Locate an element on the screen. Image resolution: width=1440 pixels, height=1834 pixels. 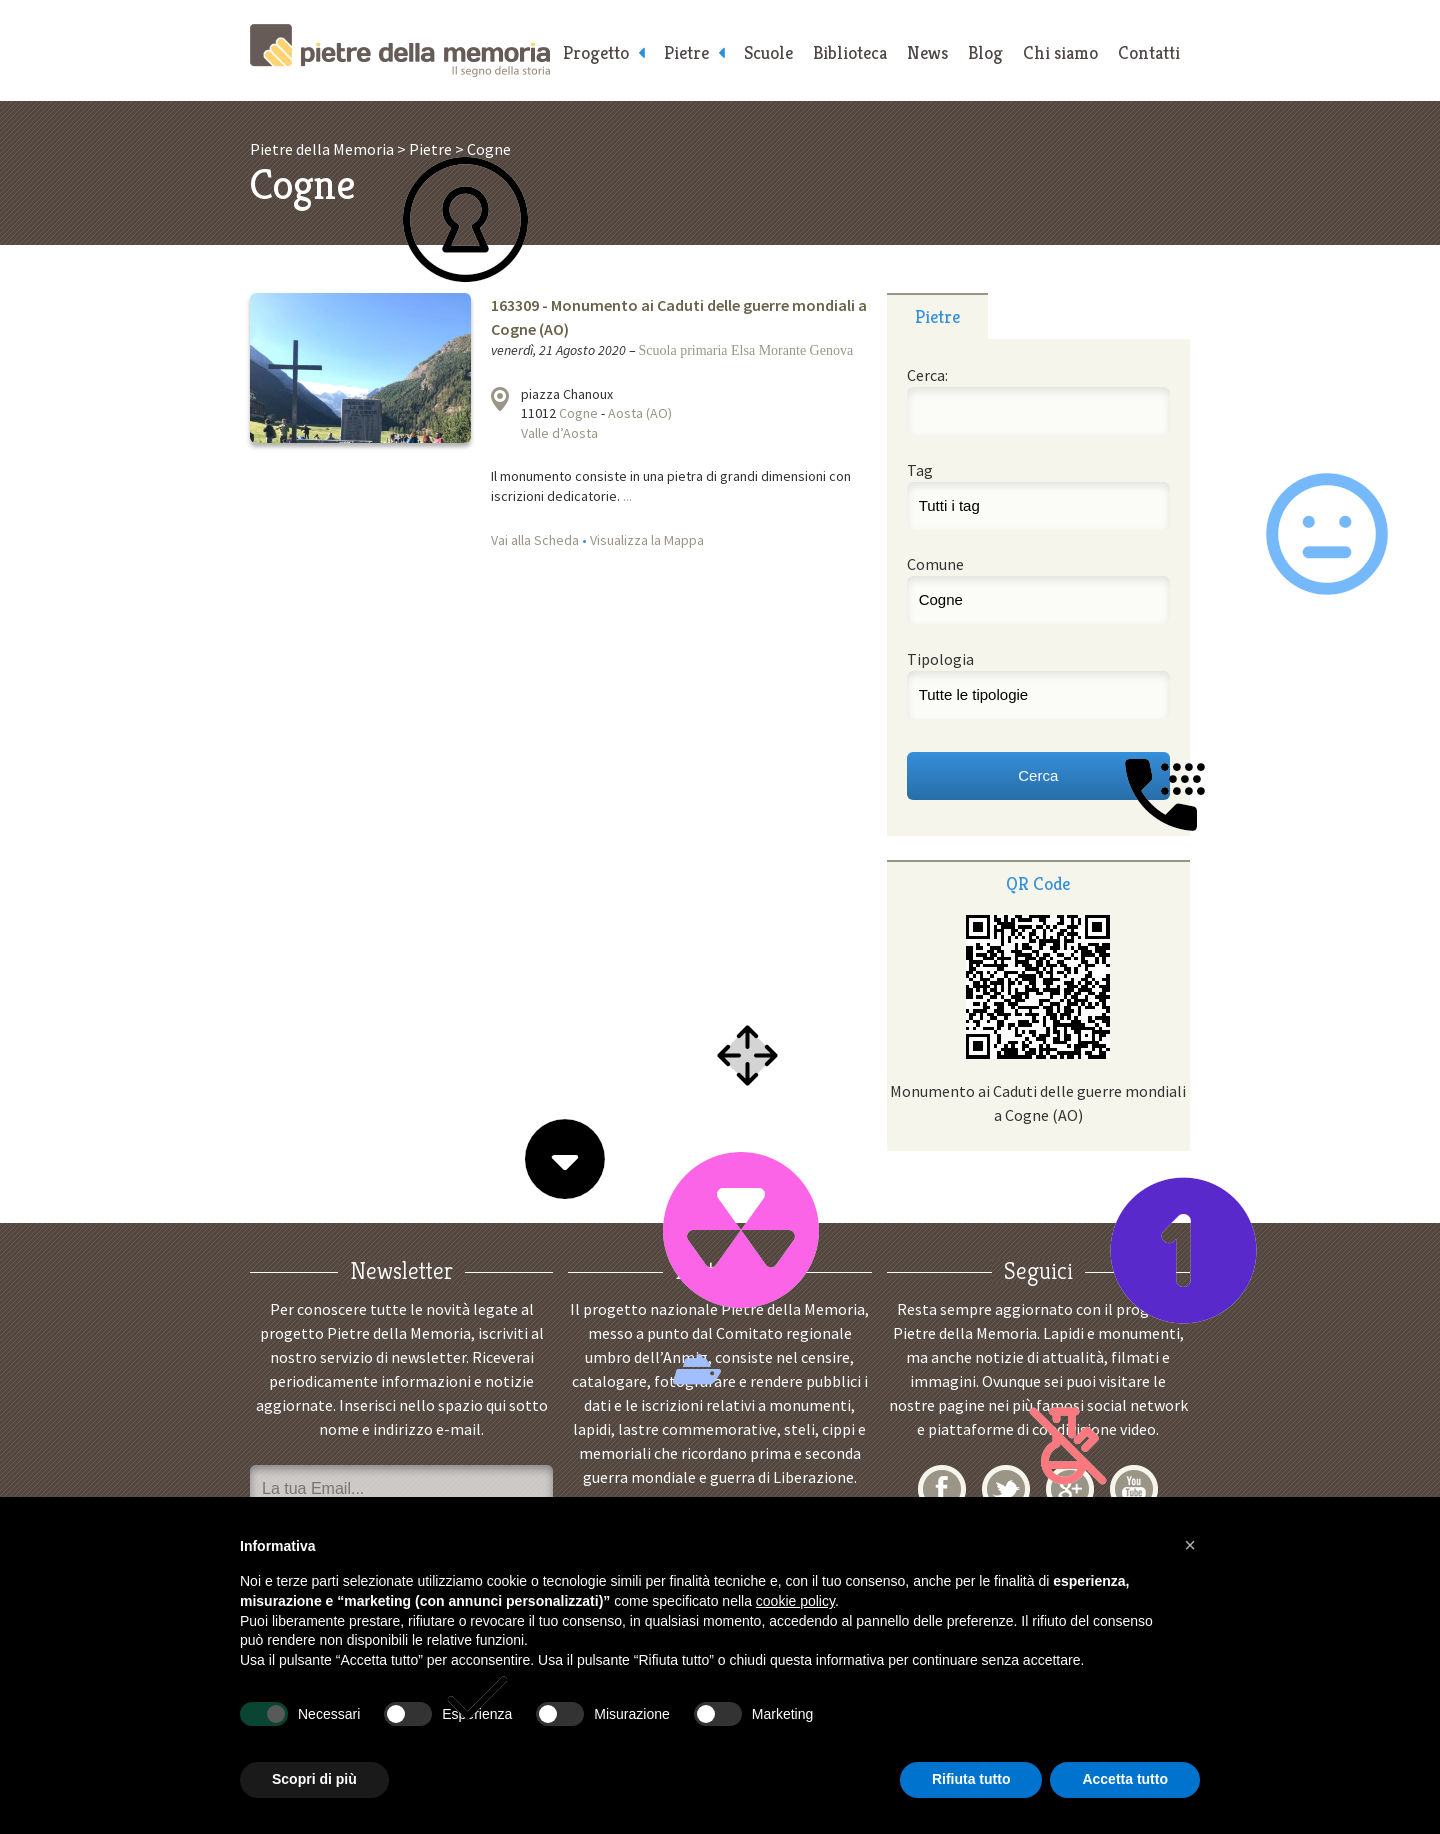
fallout shelter location indicator is located at coordinates (741, 1230).